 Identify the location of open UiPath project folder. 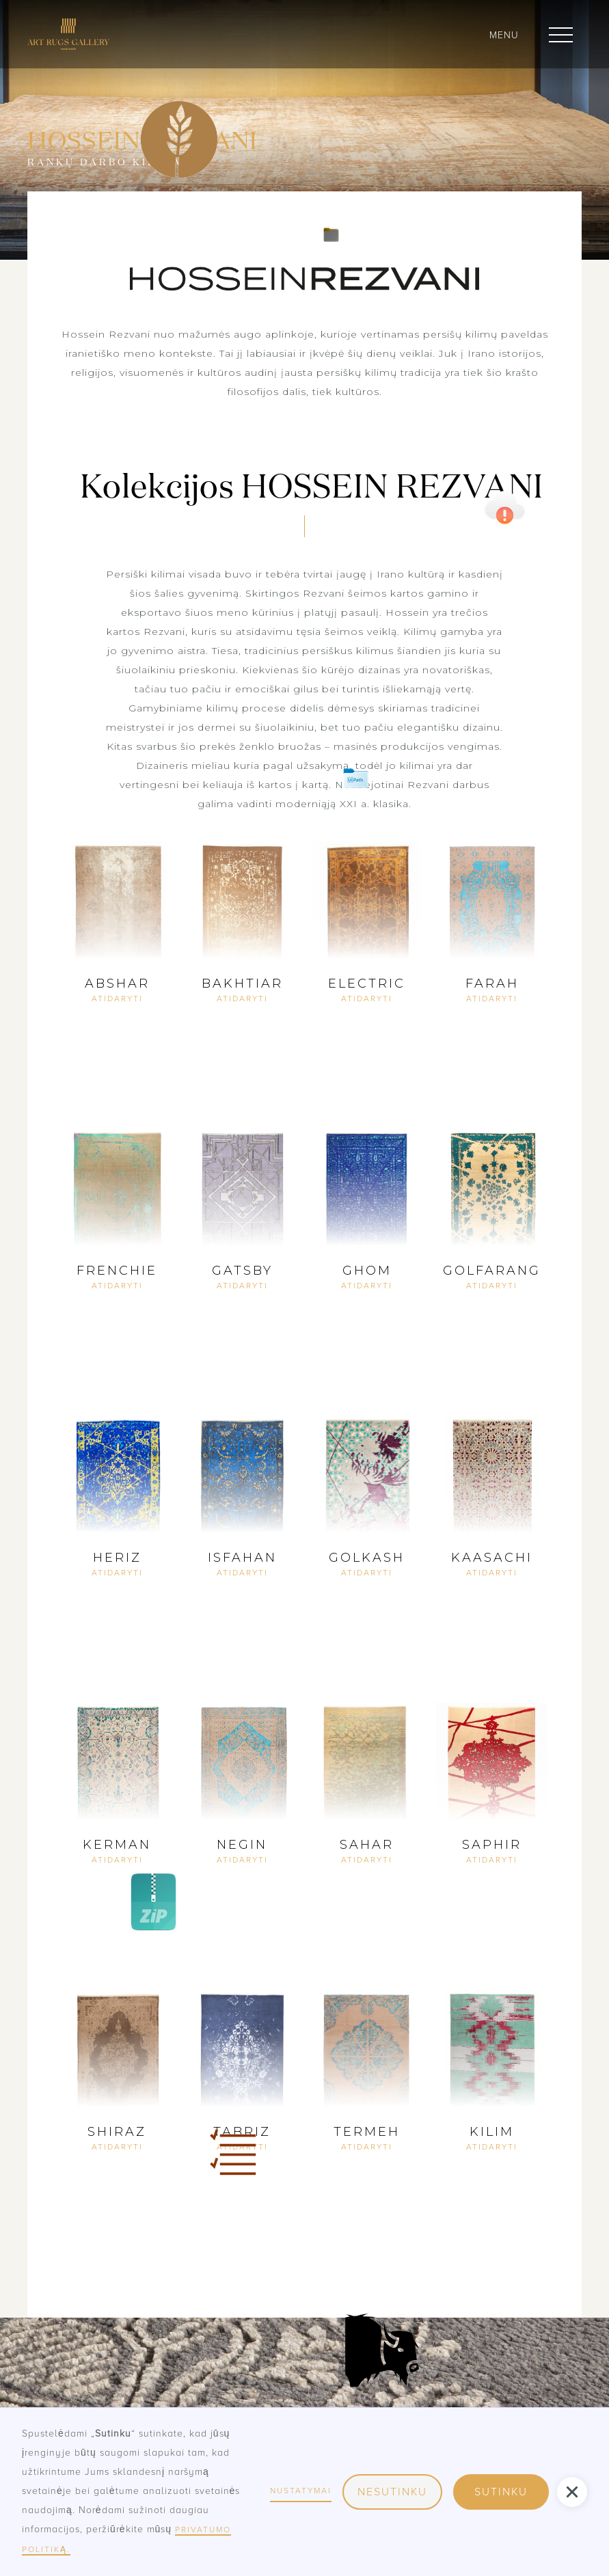
(355, 778).